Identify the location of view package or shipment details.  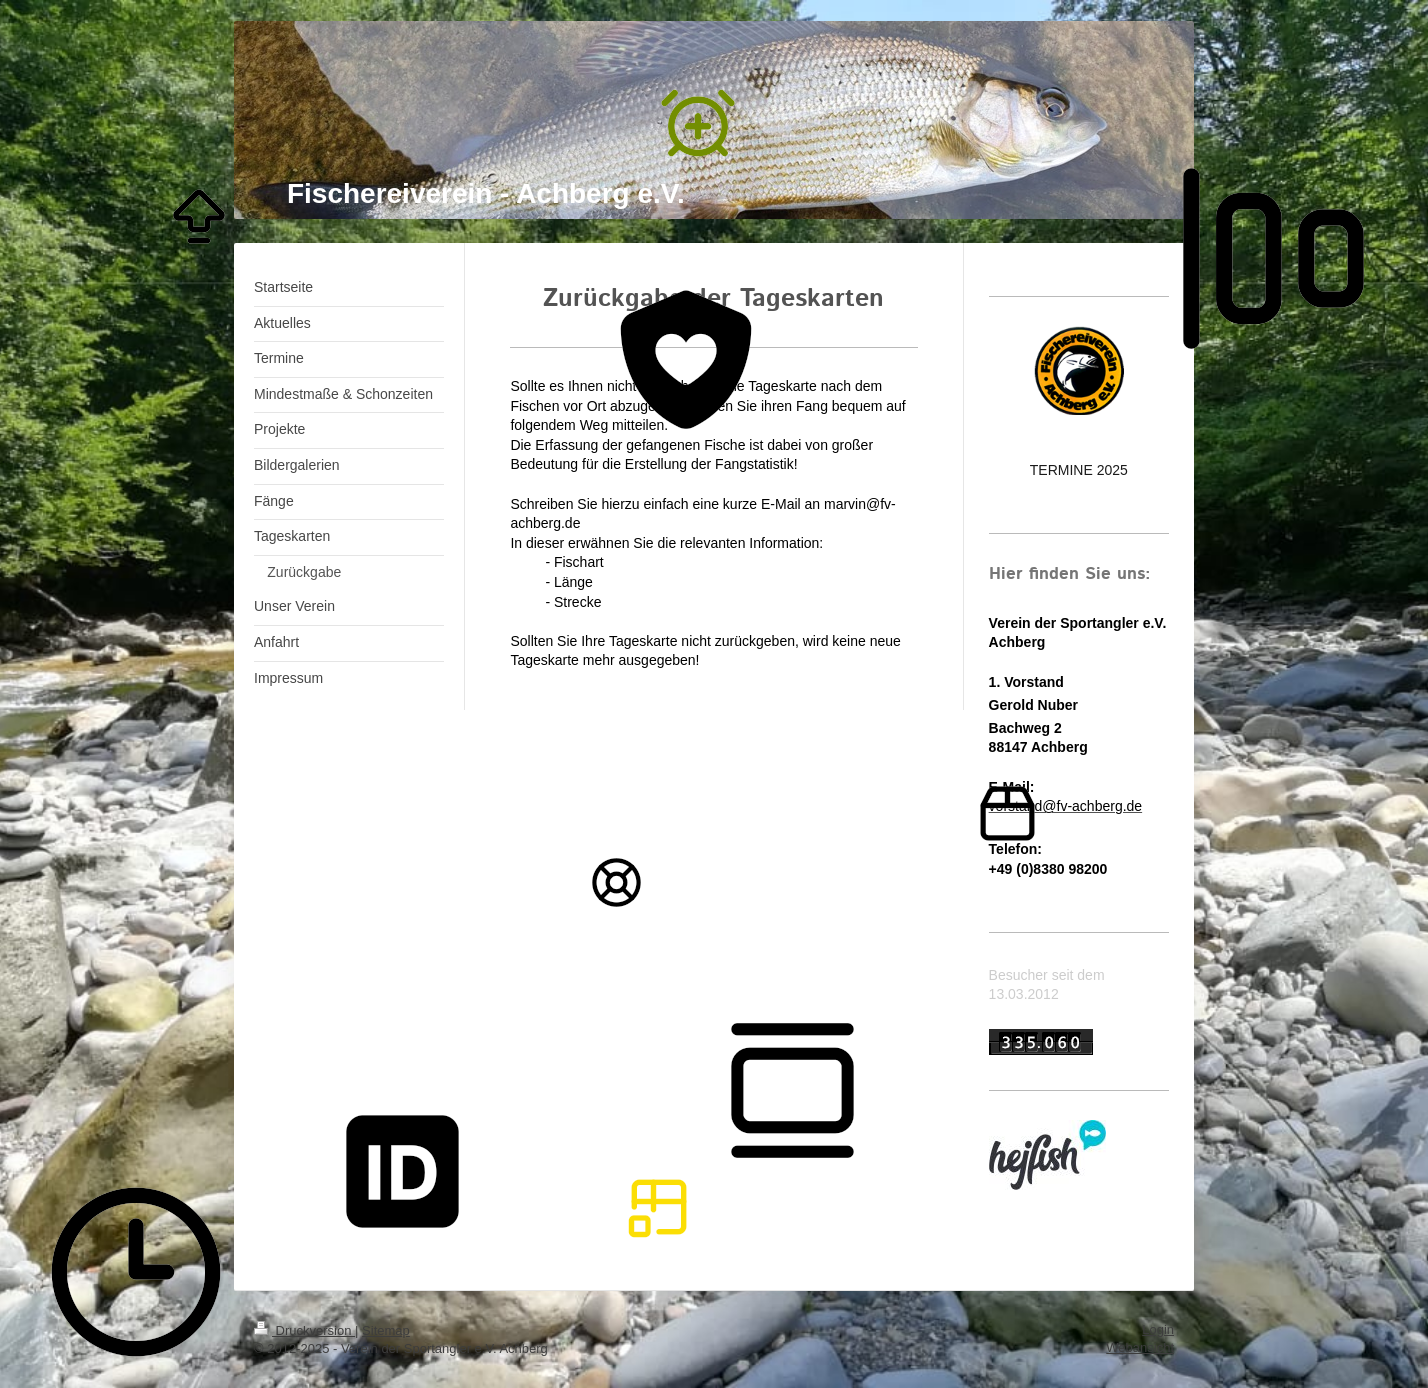
(1007, 813).